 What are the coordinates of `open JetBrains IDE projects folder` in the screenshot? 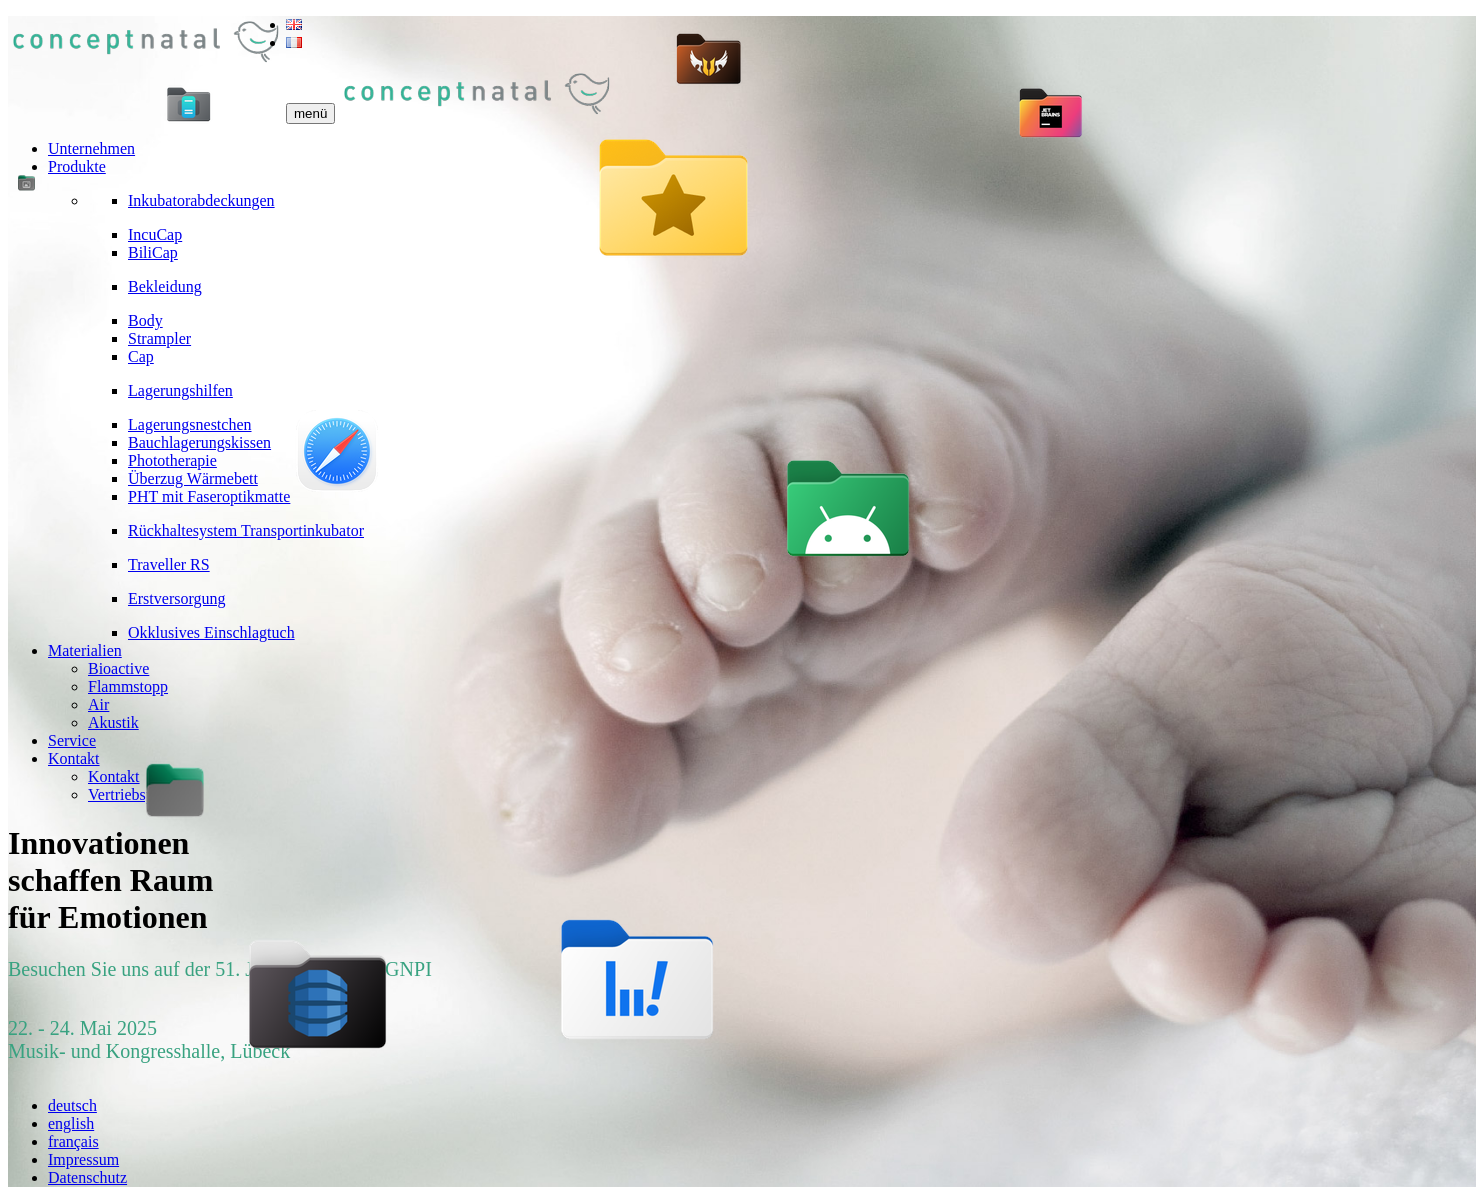 It's located at (1050, 114).